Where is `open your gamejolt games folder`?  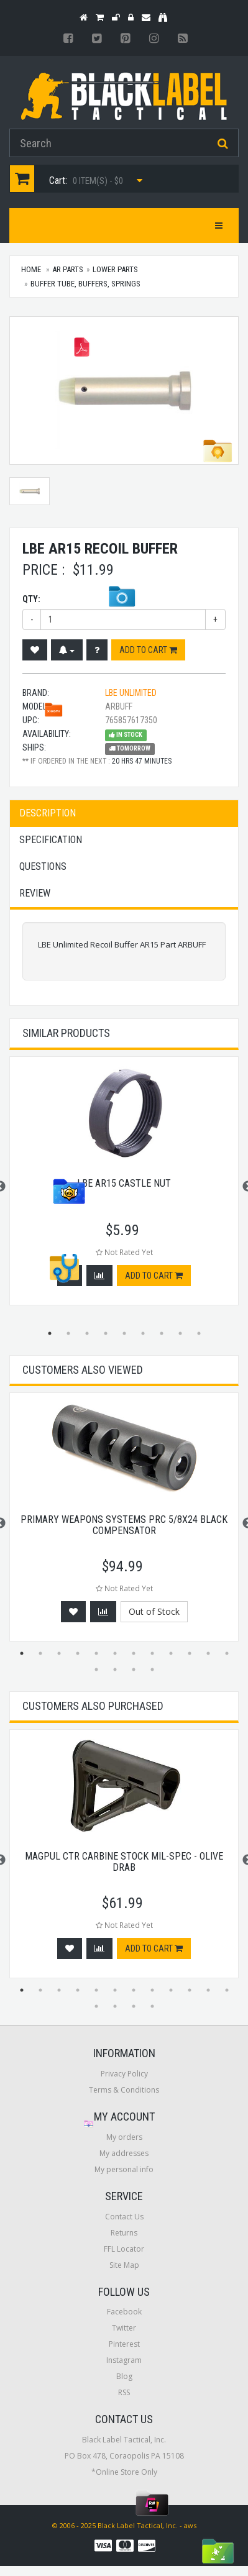
open your gamejolt games folder is located at coordinates (218, 2552).